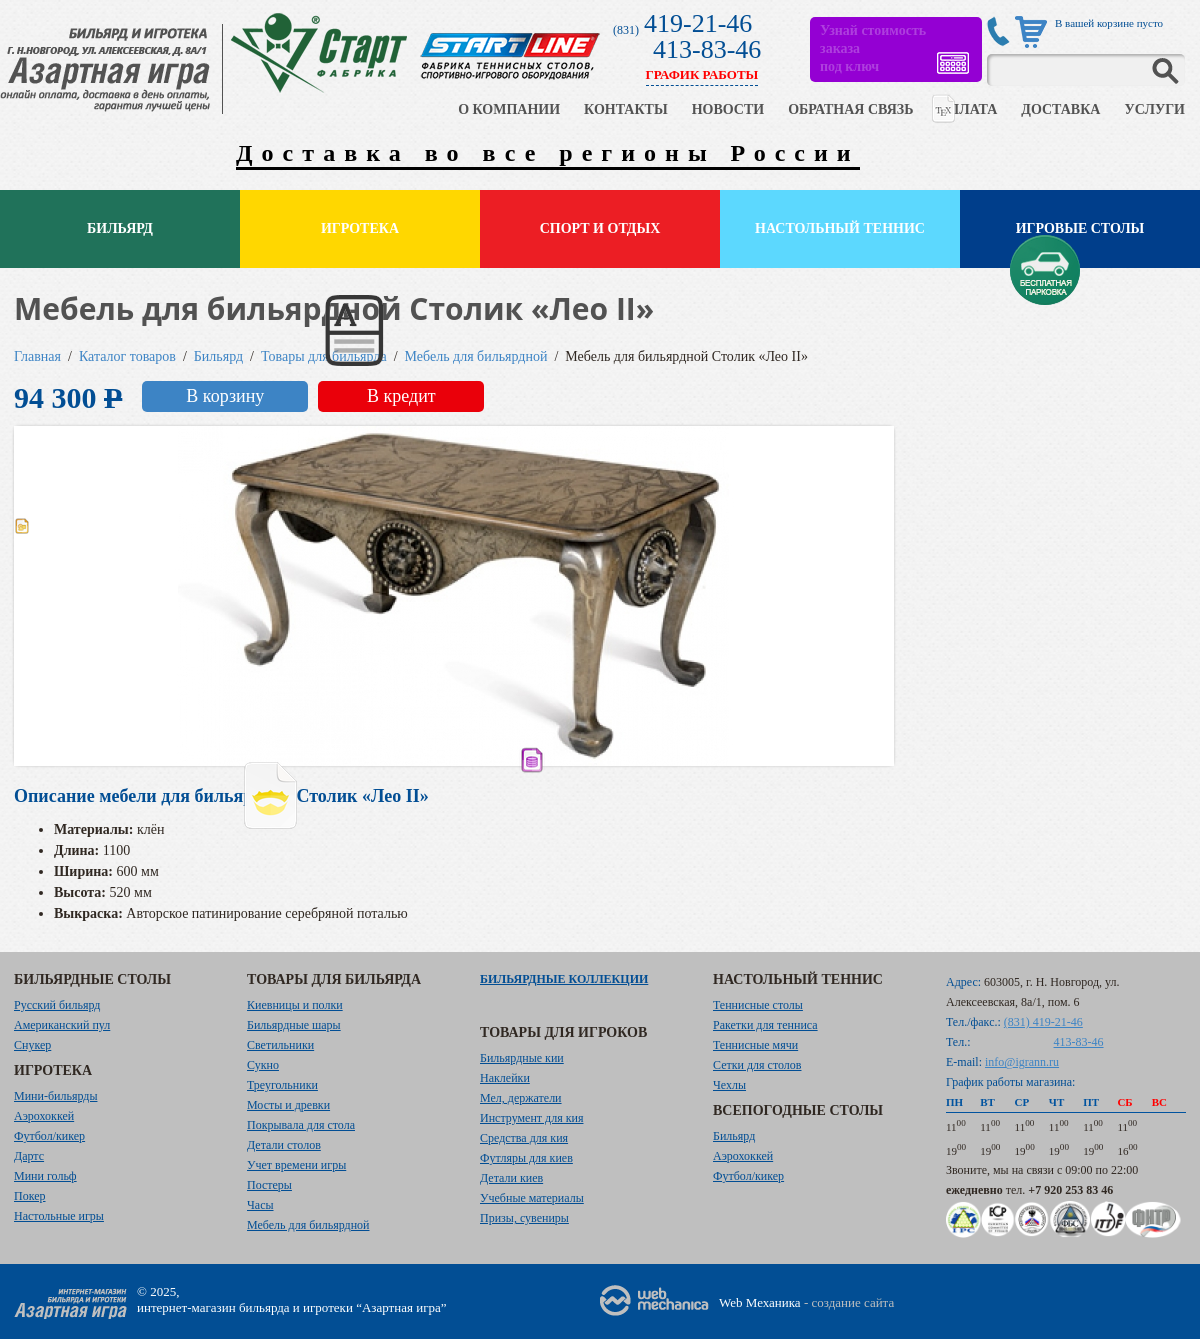 This screenshot has height=1339, width=1200. I want to click on a nim programming language source file, so click(270, 795).